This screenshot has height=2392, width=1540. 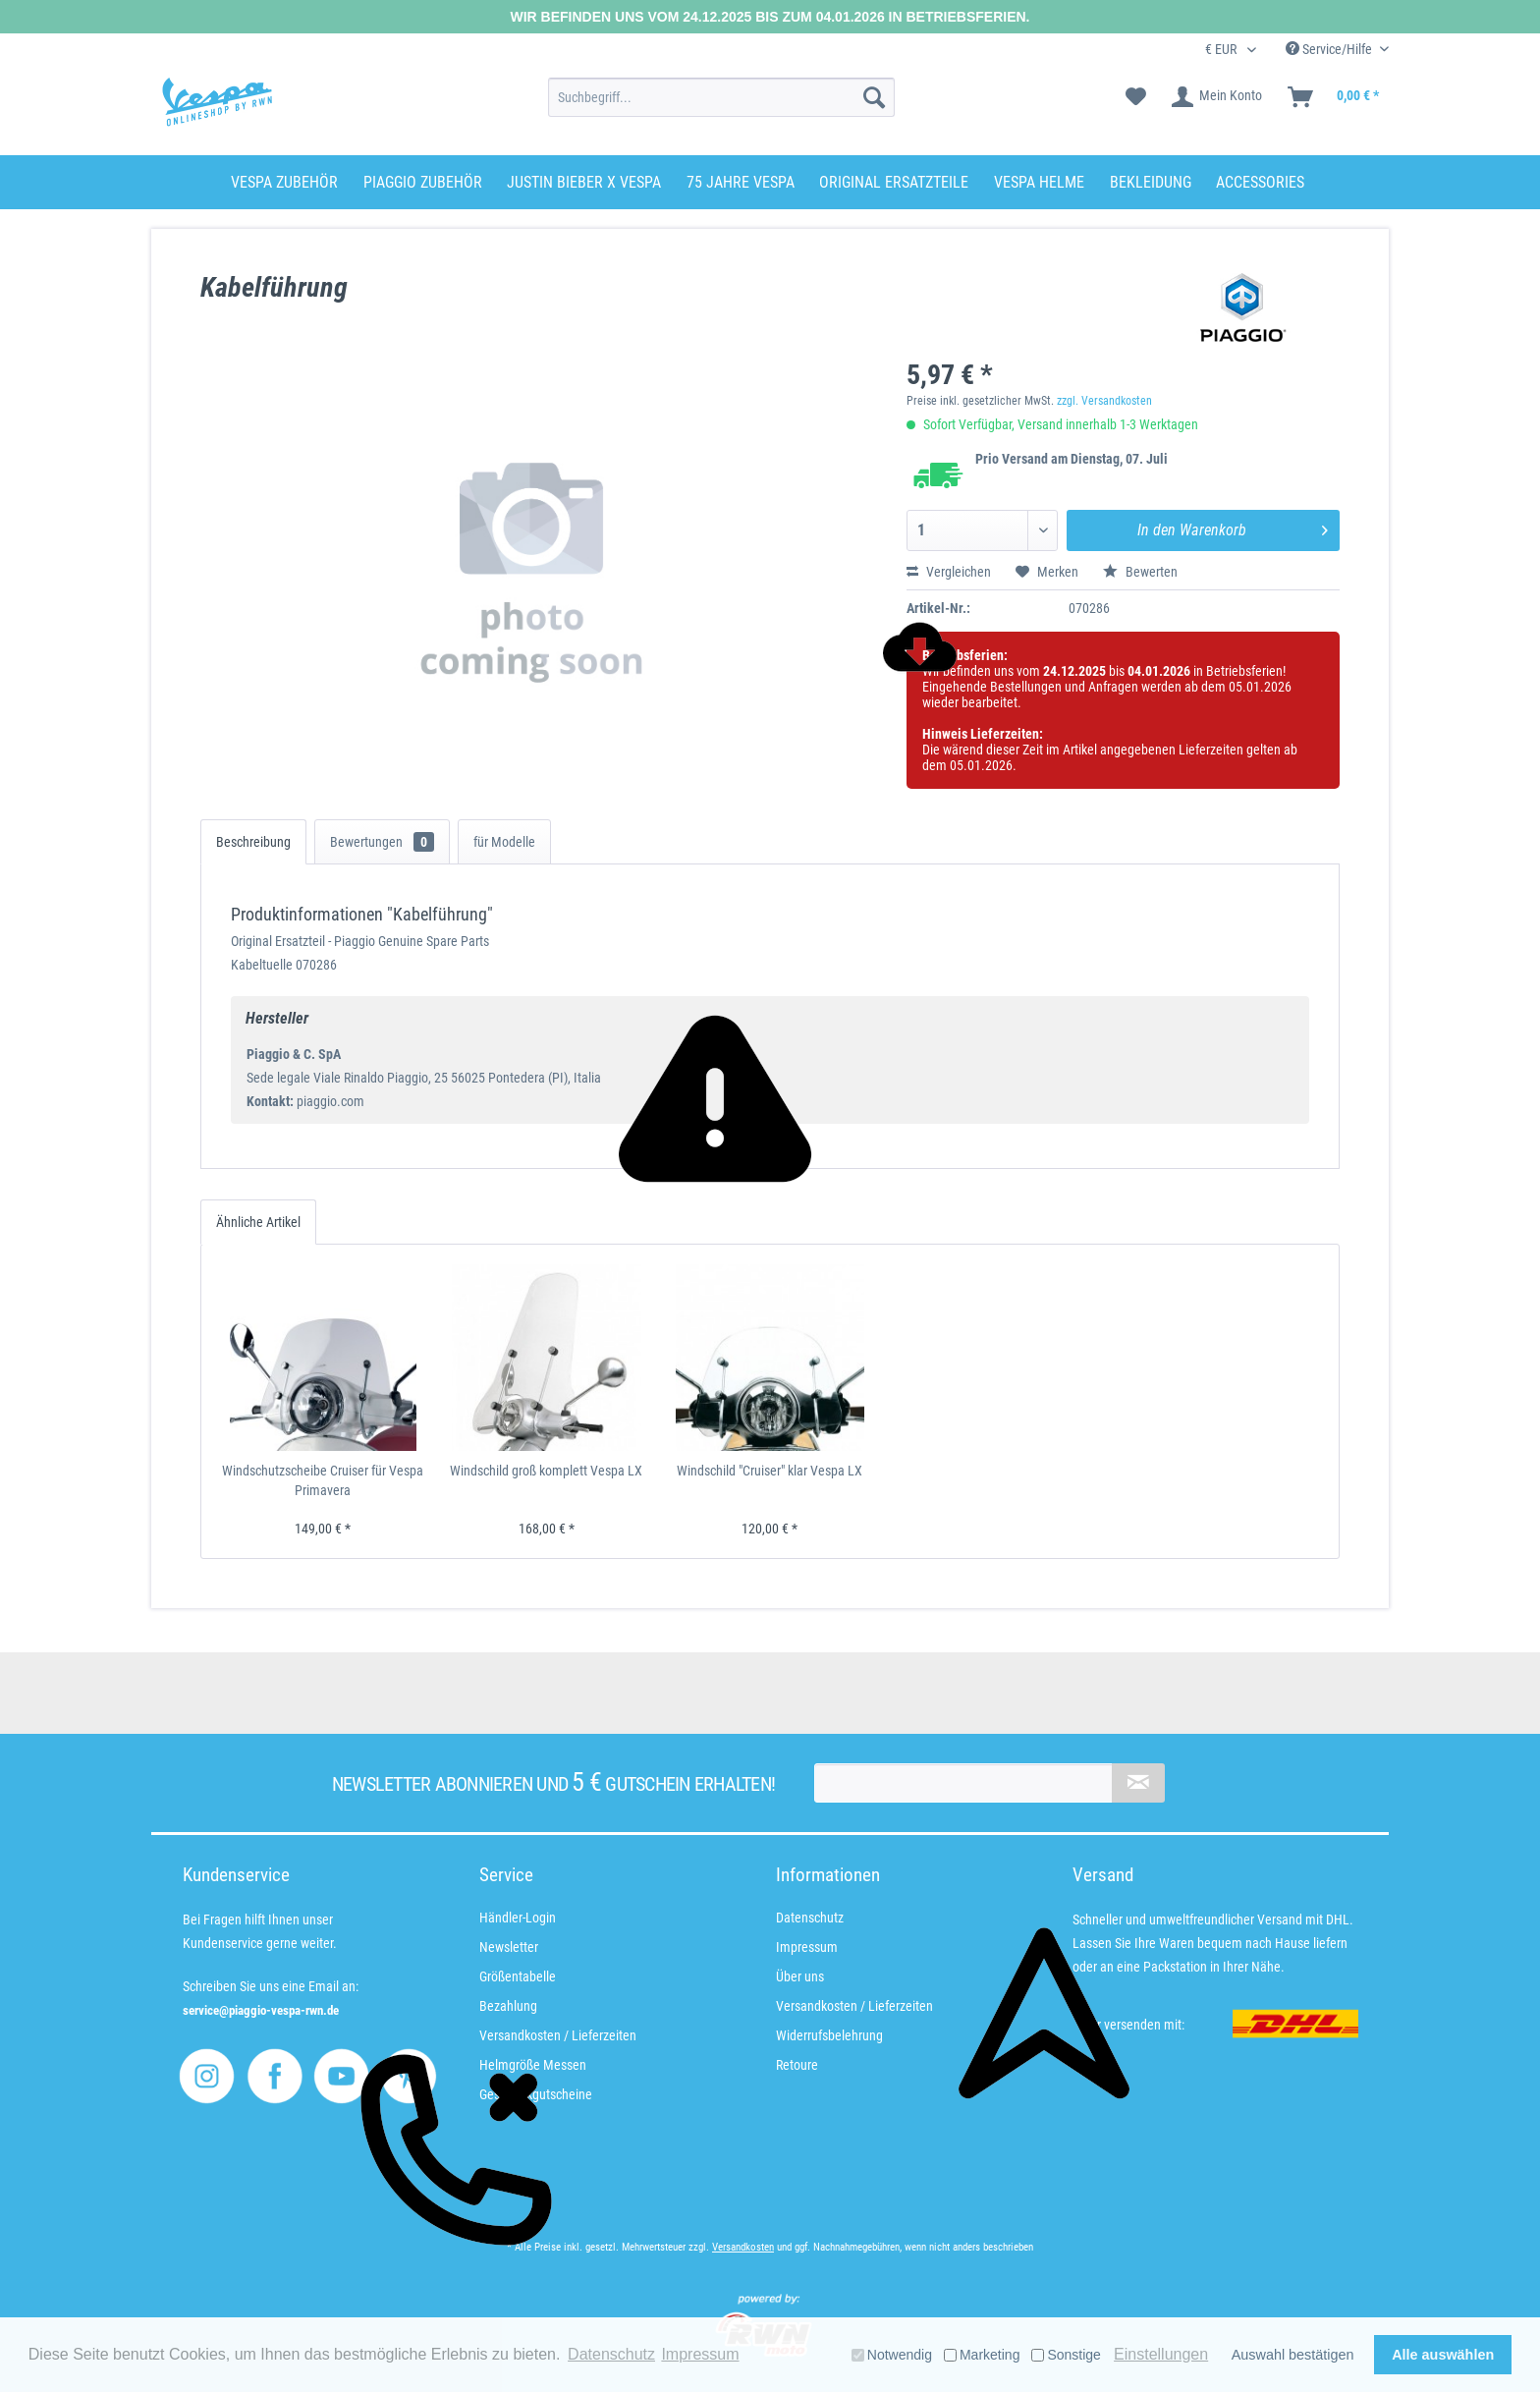 What do you see at coordinates (456, 2149) in the screenshot?
I see `indicates a missed phone call` at bounding box center [456, 2149].